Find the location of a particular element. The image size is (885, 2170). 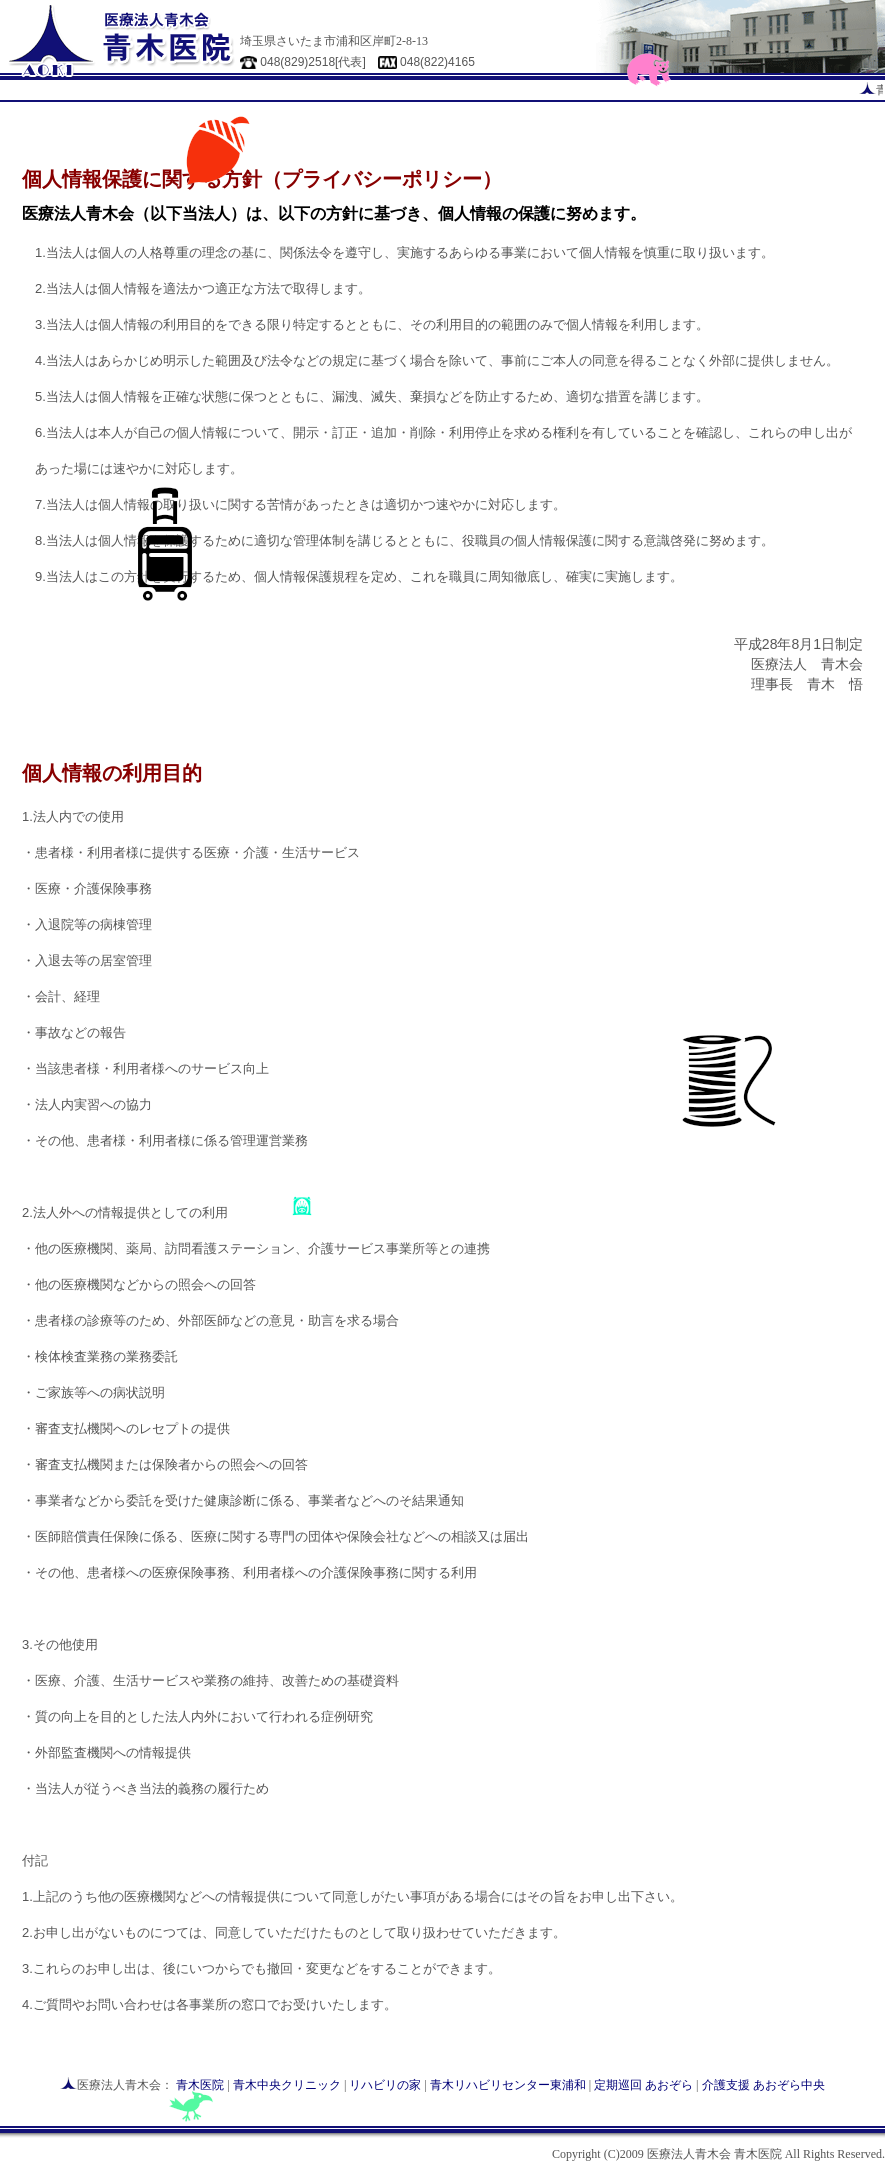

polar bear icon for wildlife or arctic-themed game is located at coordinates (649, 70).